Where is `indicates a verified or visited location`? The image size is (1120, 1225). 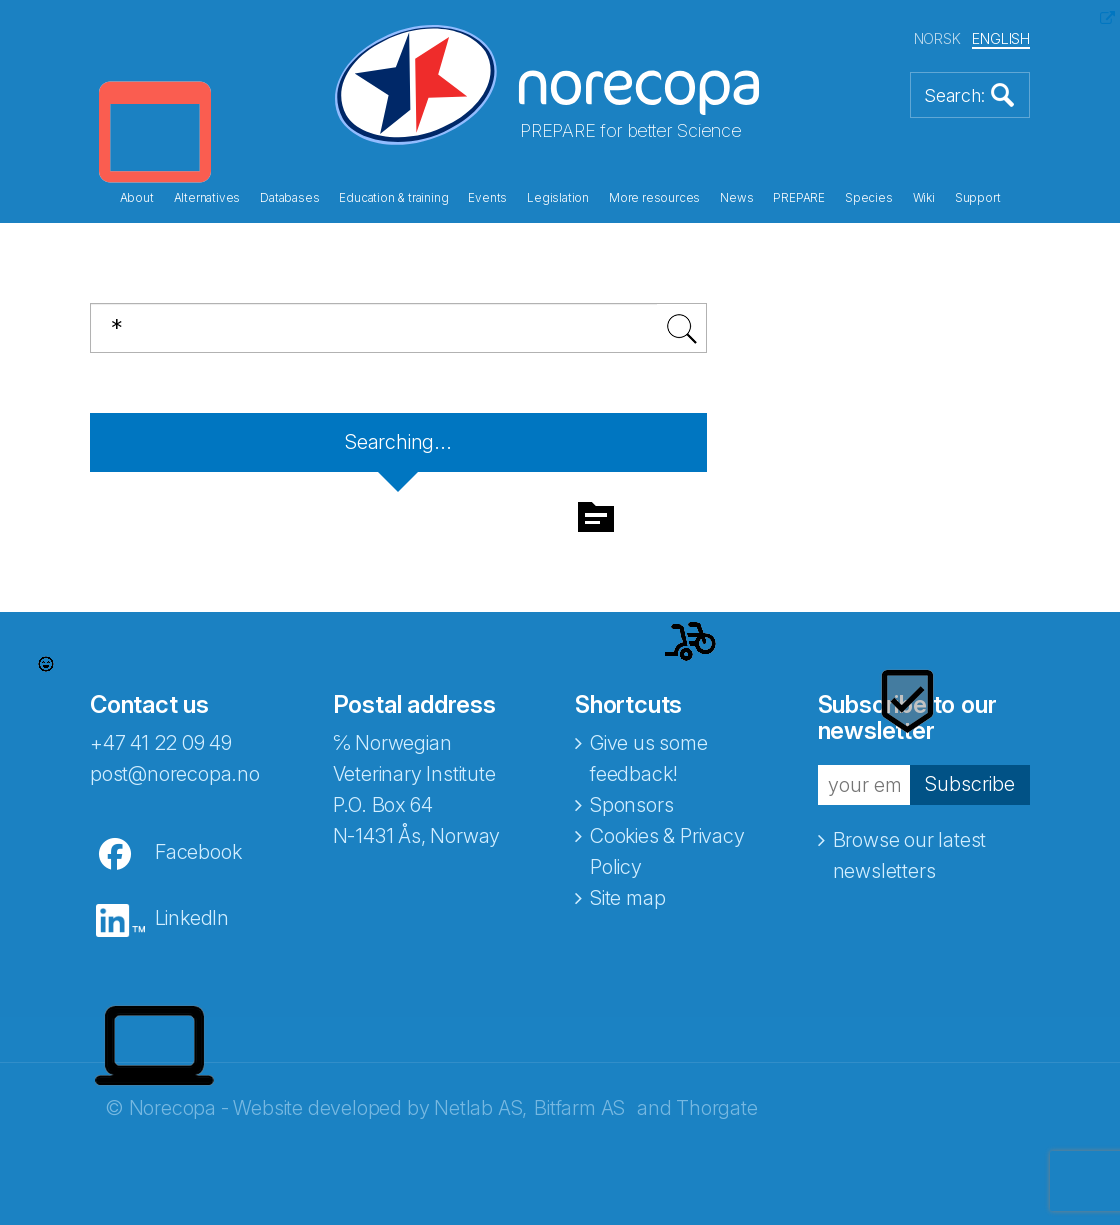 indicates a verified or visited location is located at coordinates (907, 701).